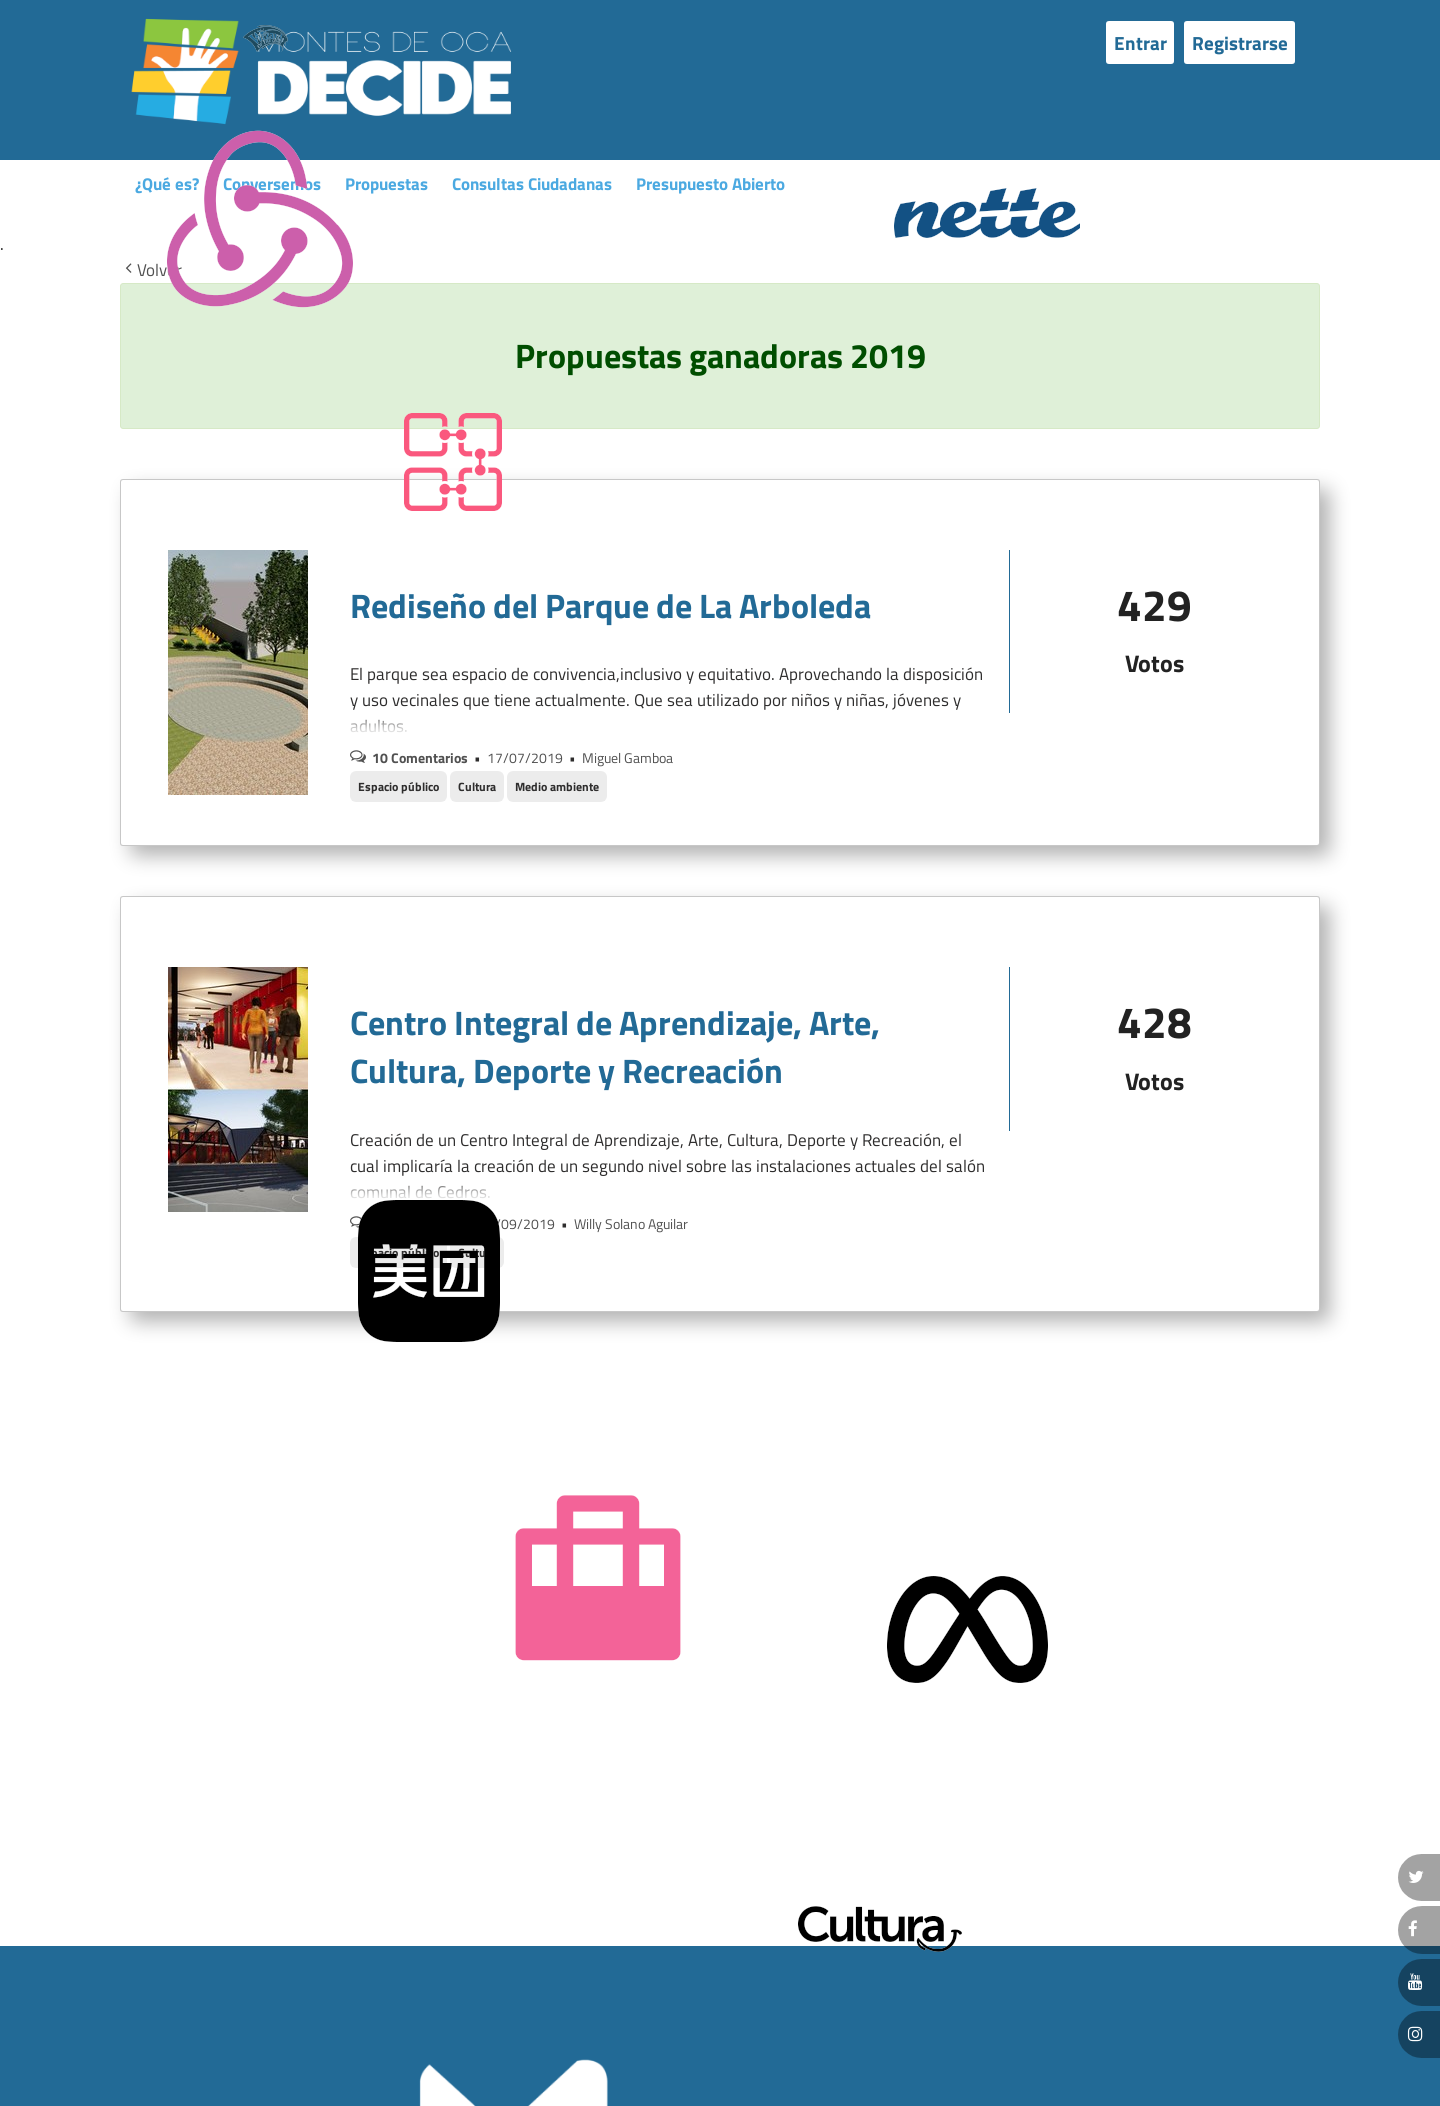  What do you see at coordinates (598, 1586) in the screenshot?
I see `access work or business documents` at bounding box center [598, 1586].